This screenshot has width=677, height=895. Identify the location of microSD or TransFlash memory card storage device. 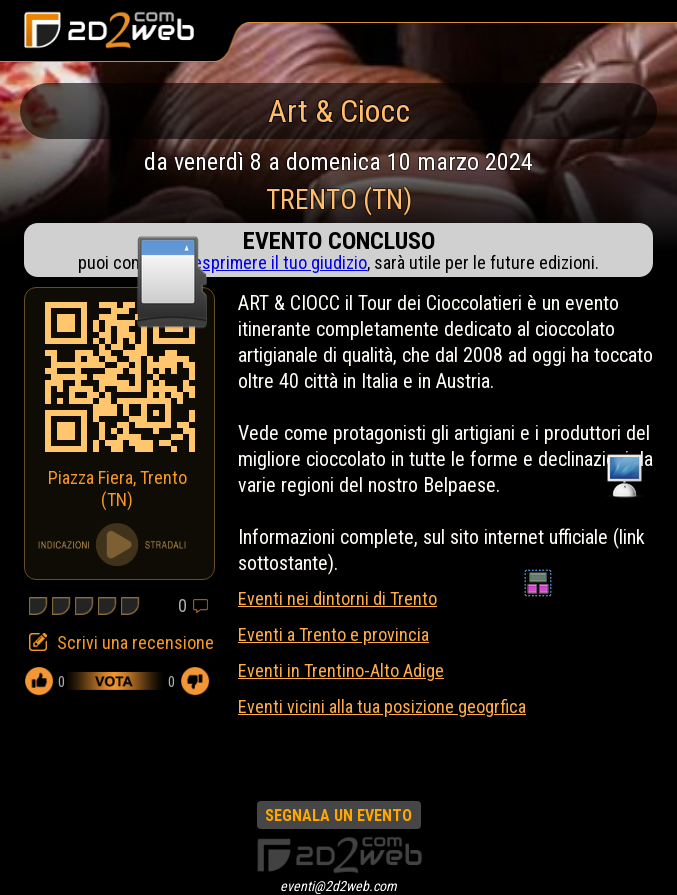
(173, 282).